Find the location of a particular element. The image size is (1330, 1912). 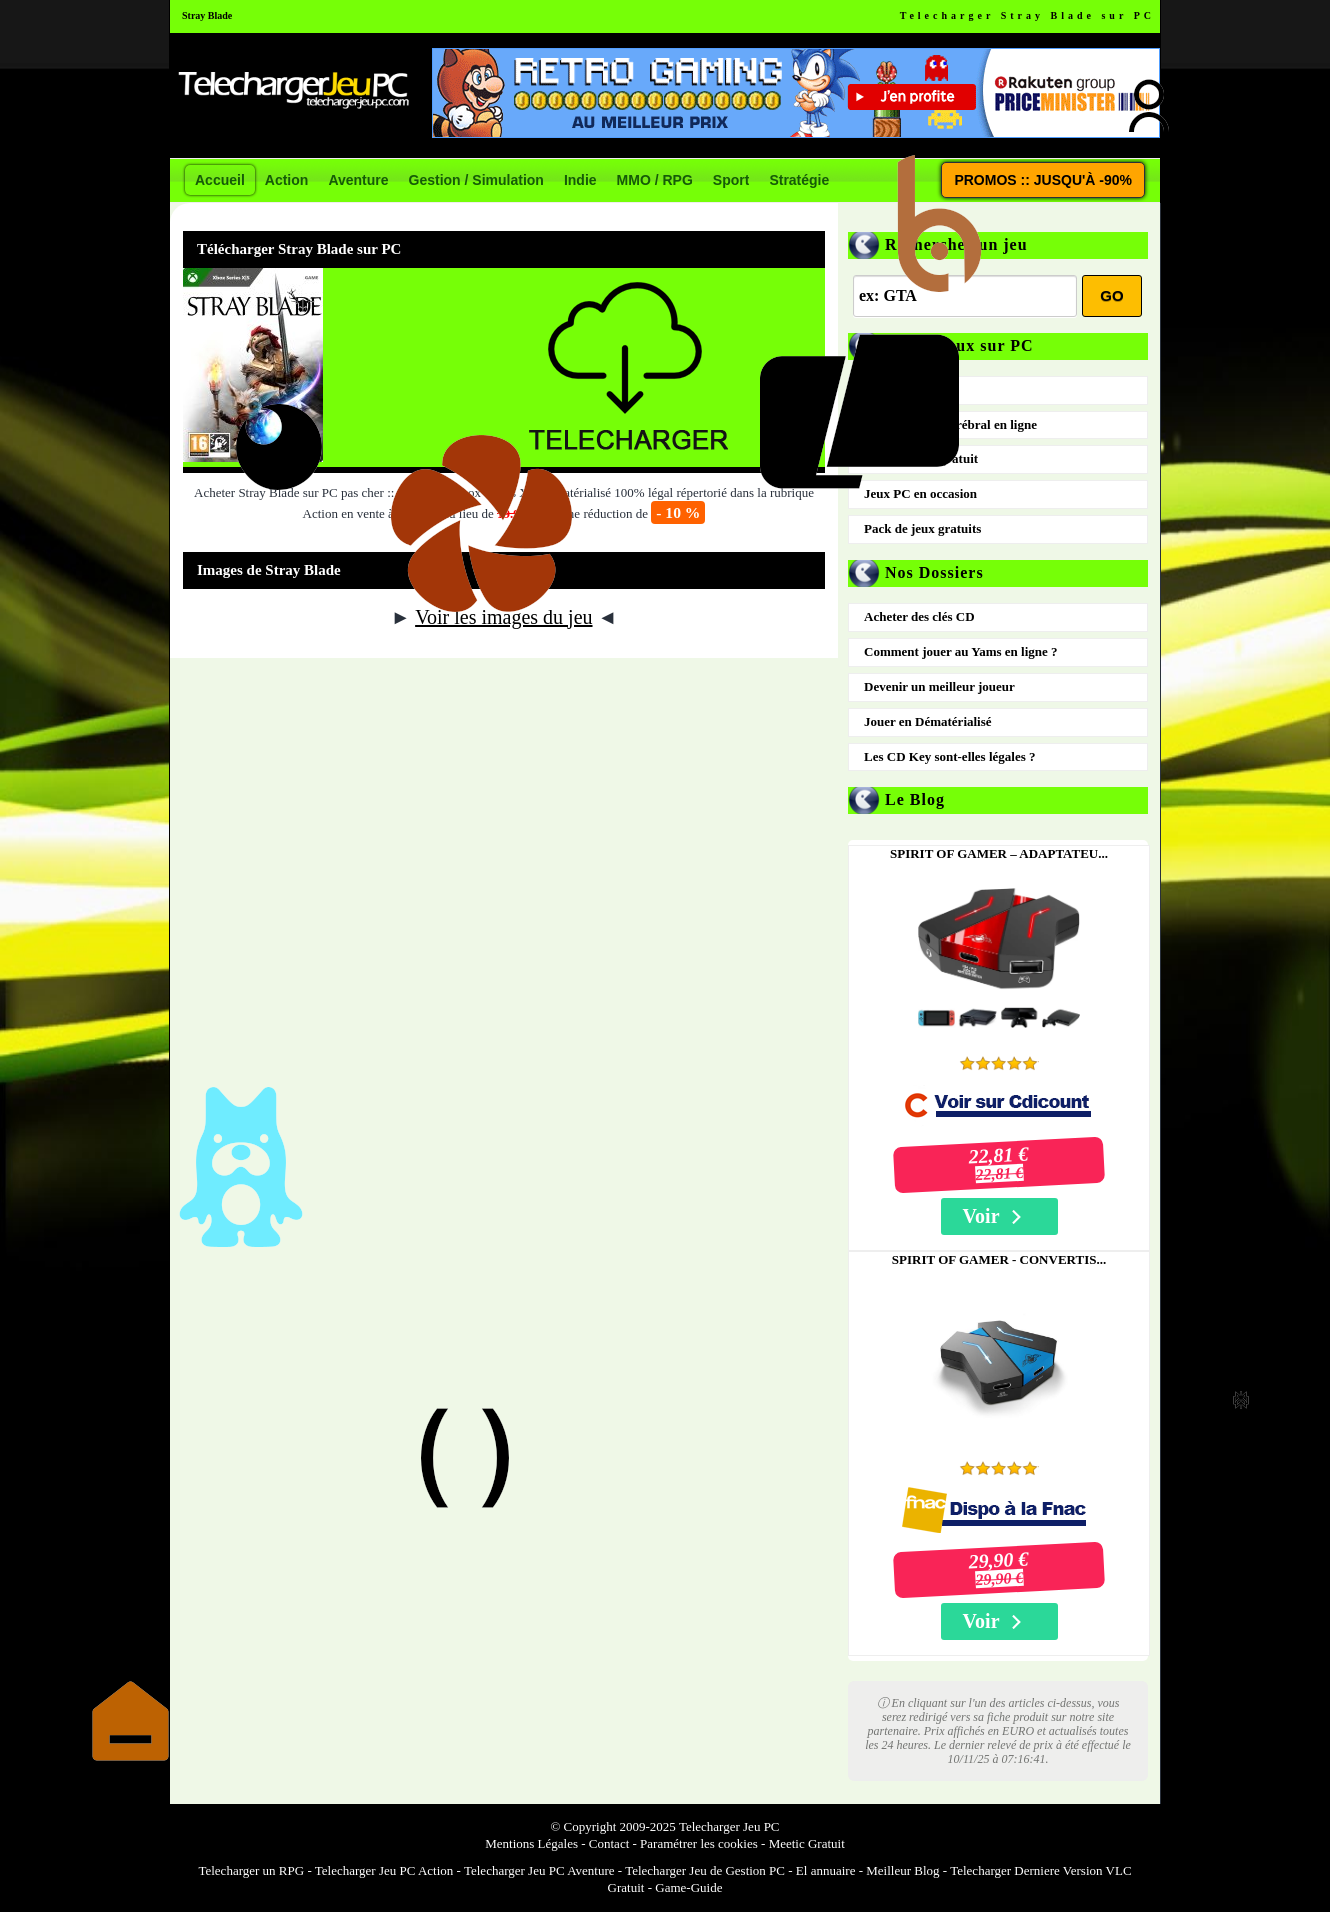

link to or open ameba account is located at coordinates (241, 1167).